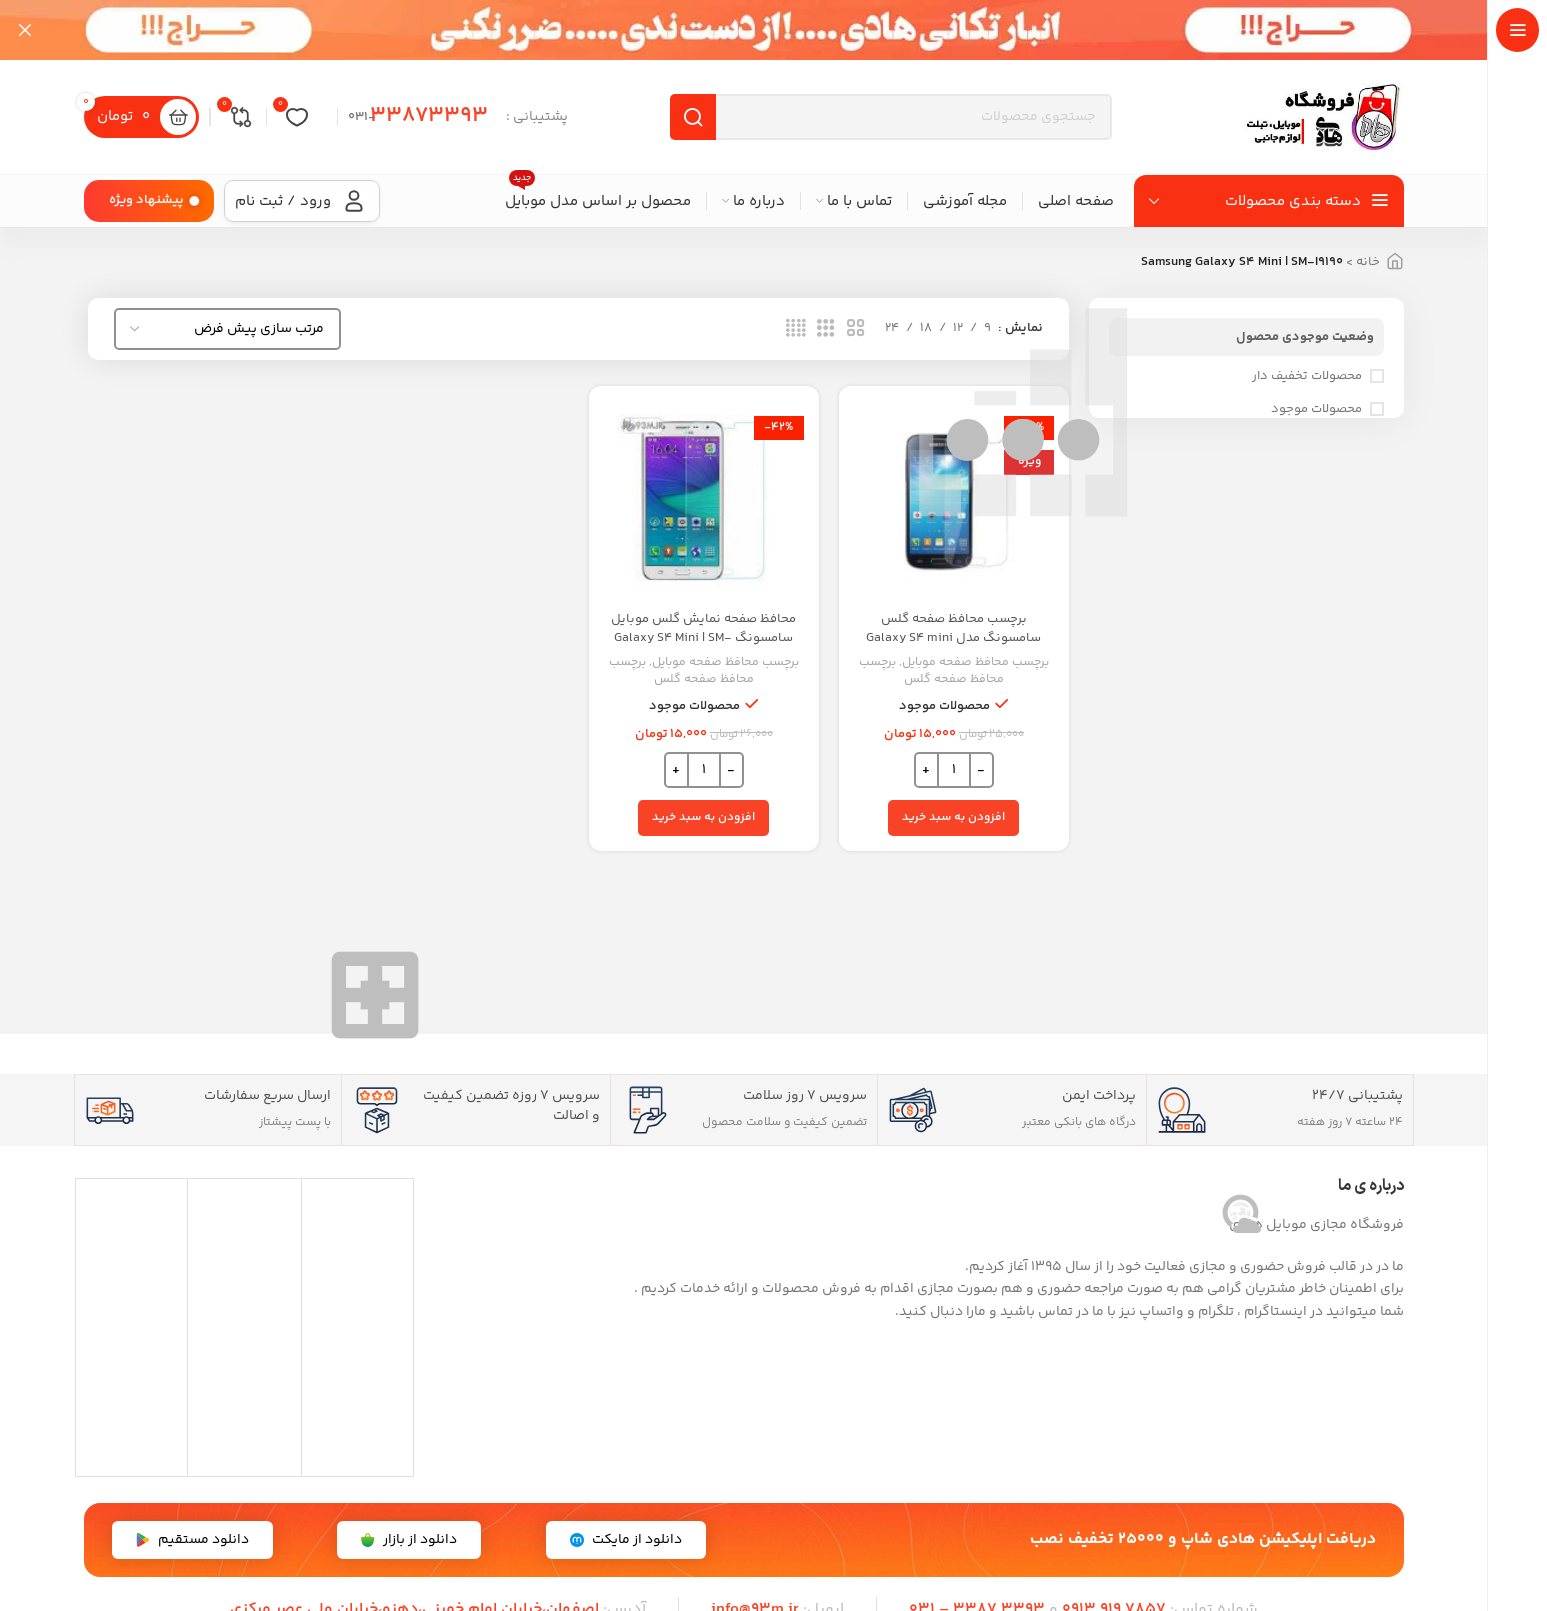 Image resolution: width=1547 pixels, height=1611 pixels. Describe the element at coordinates (1030, 419) in the screenshot. I see `indicates cellular network signal is being acquired` at that location.